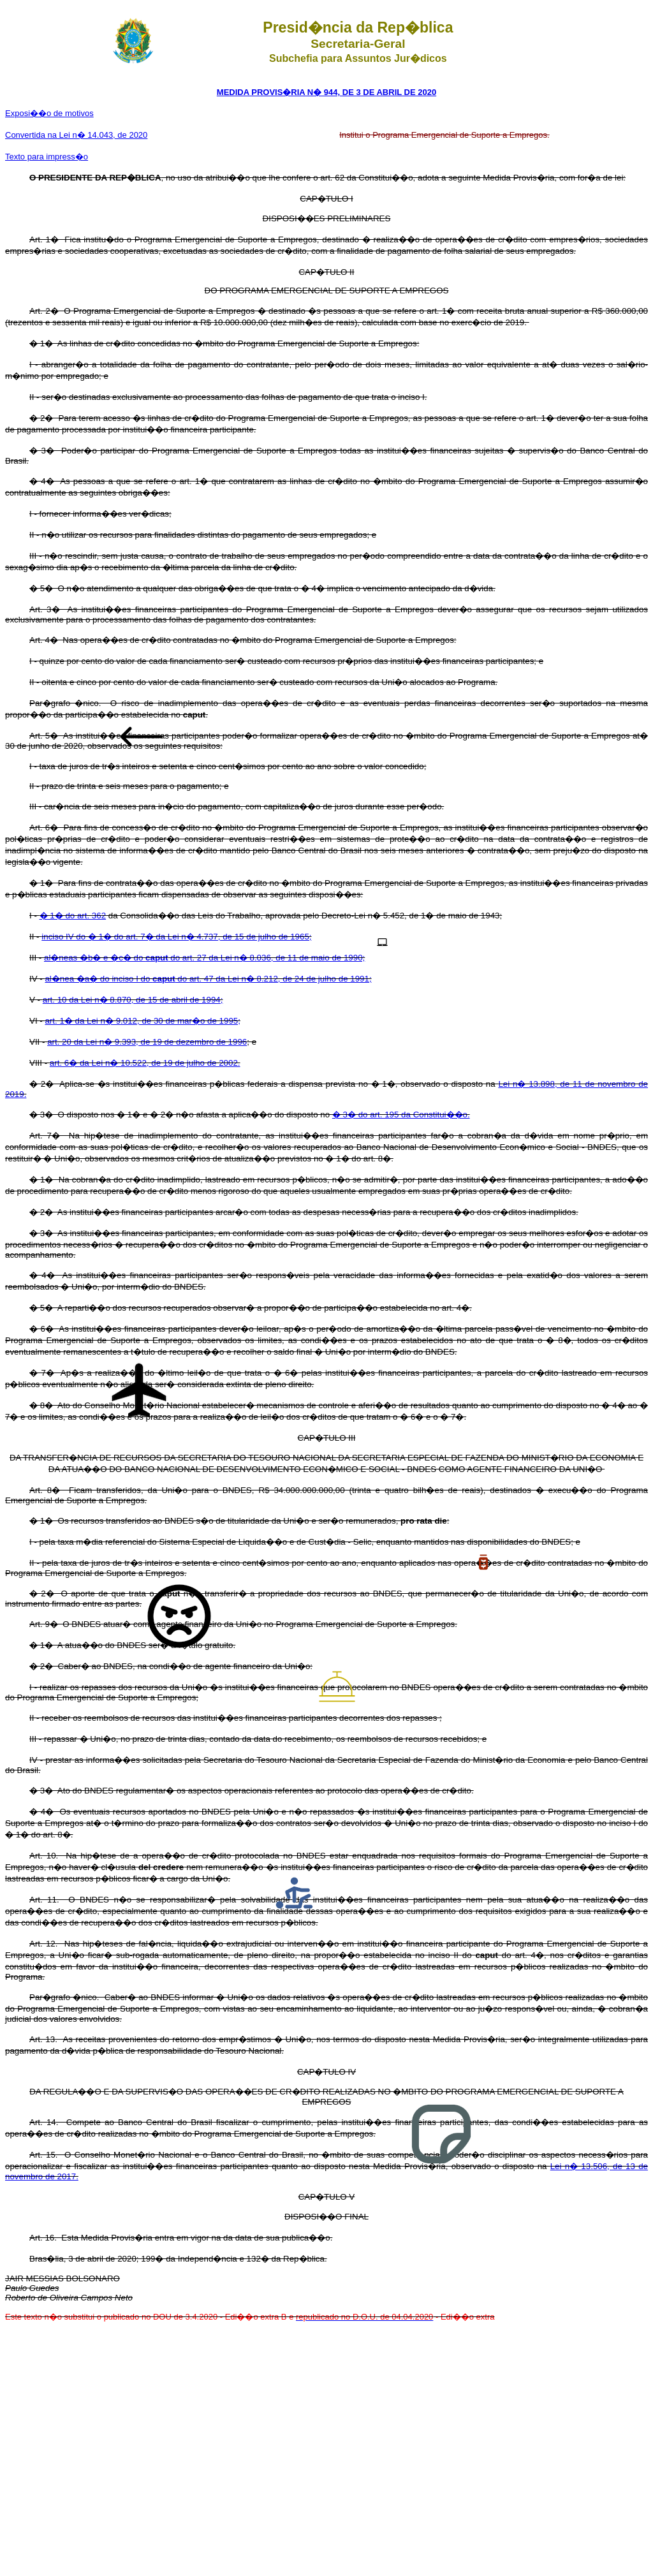  I want to click on request service or assistance, so click(337, 1688).